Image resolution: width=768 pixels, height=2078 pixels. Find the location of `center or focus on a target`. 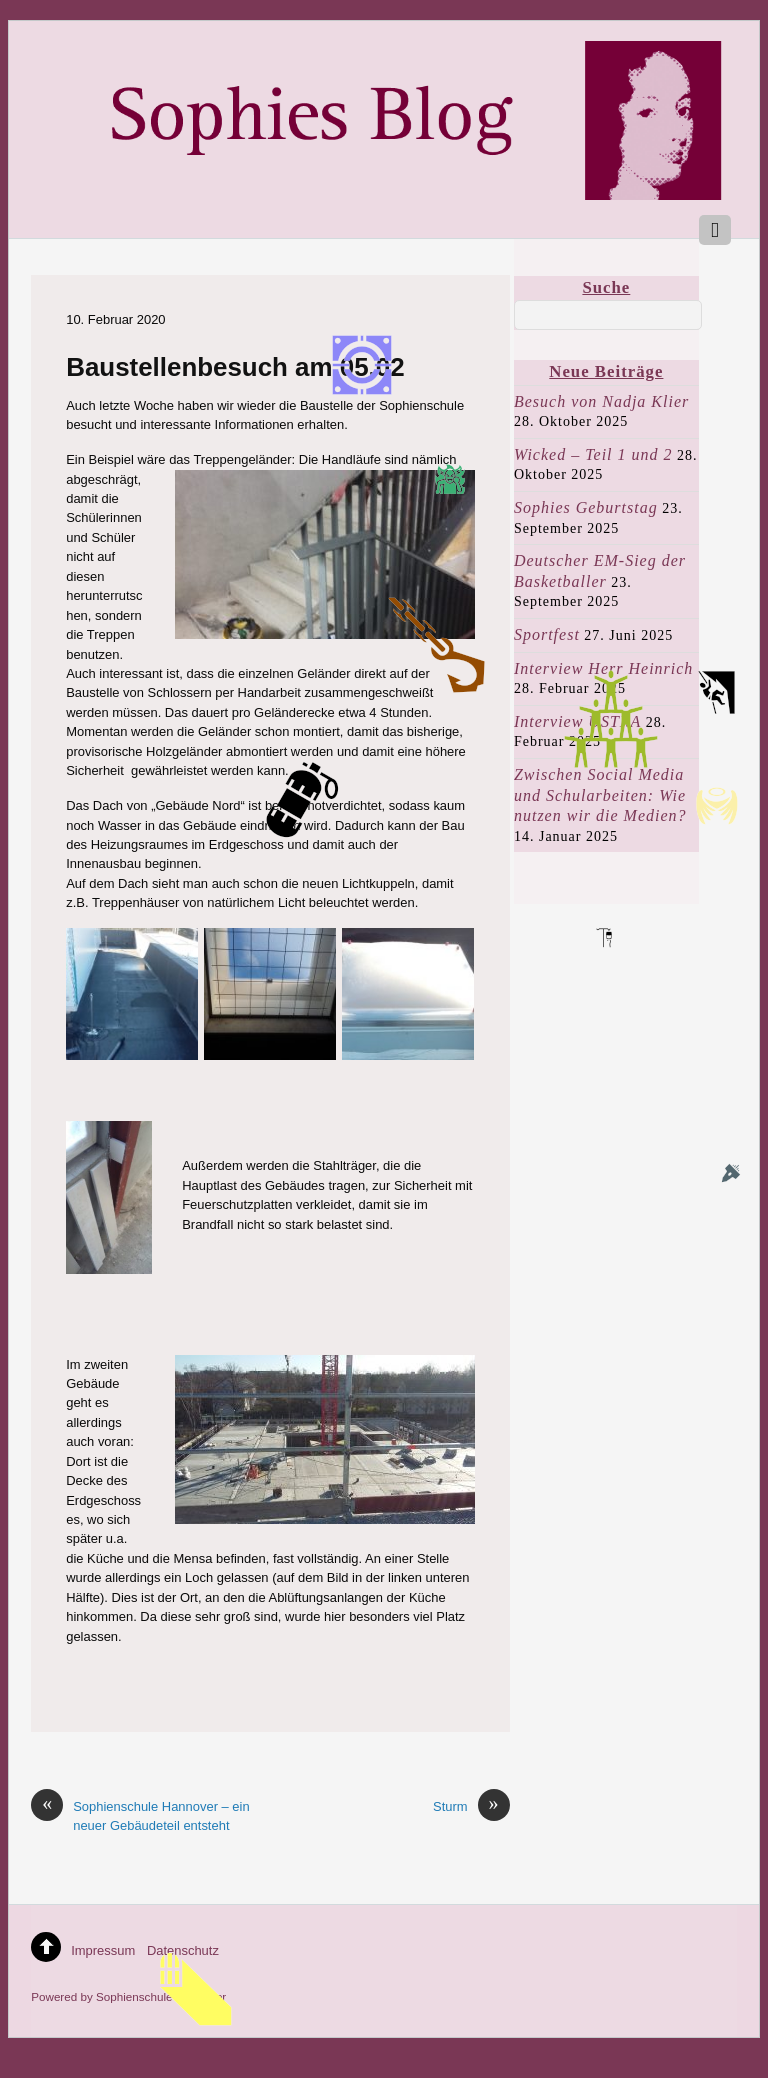

center or focus on a target is located at coordinates (362, 365).